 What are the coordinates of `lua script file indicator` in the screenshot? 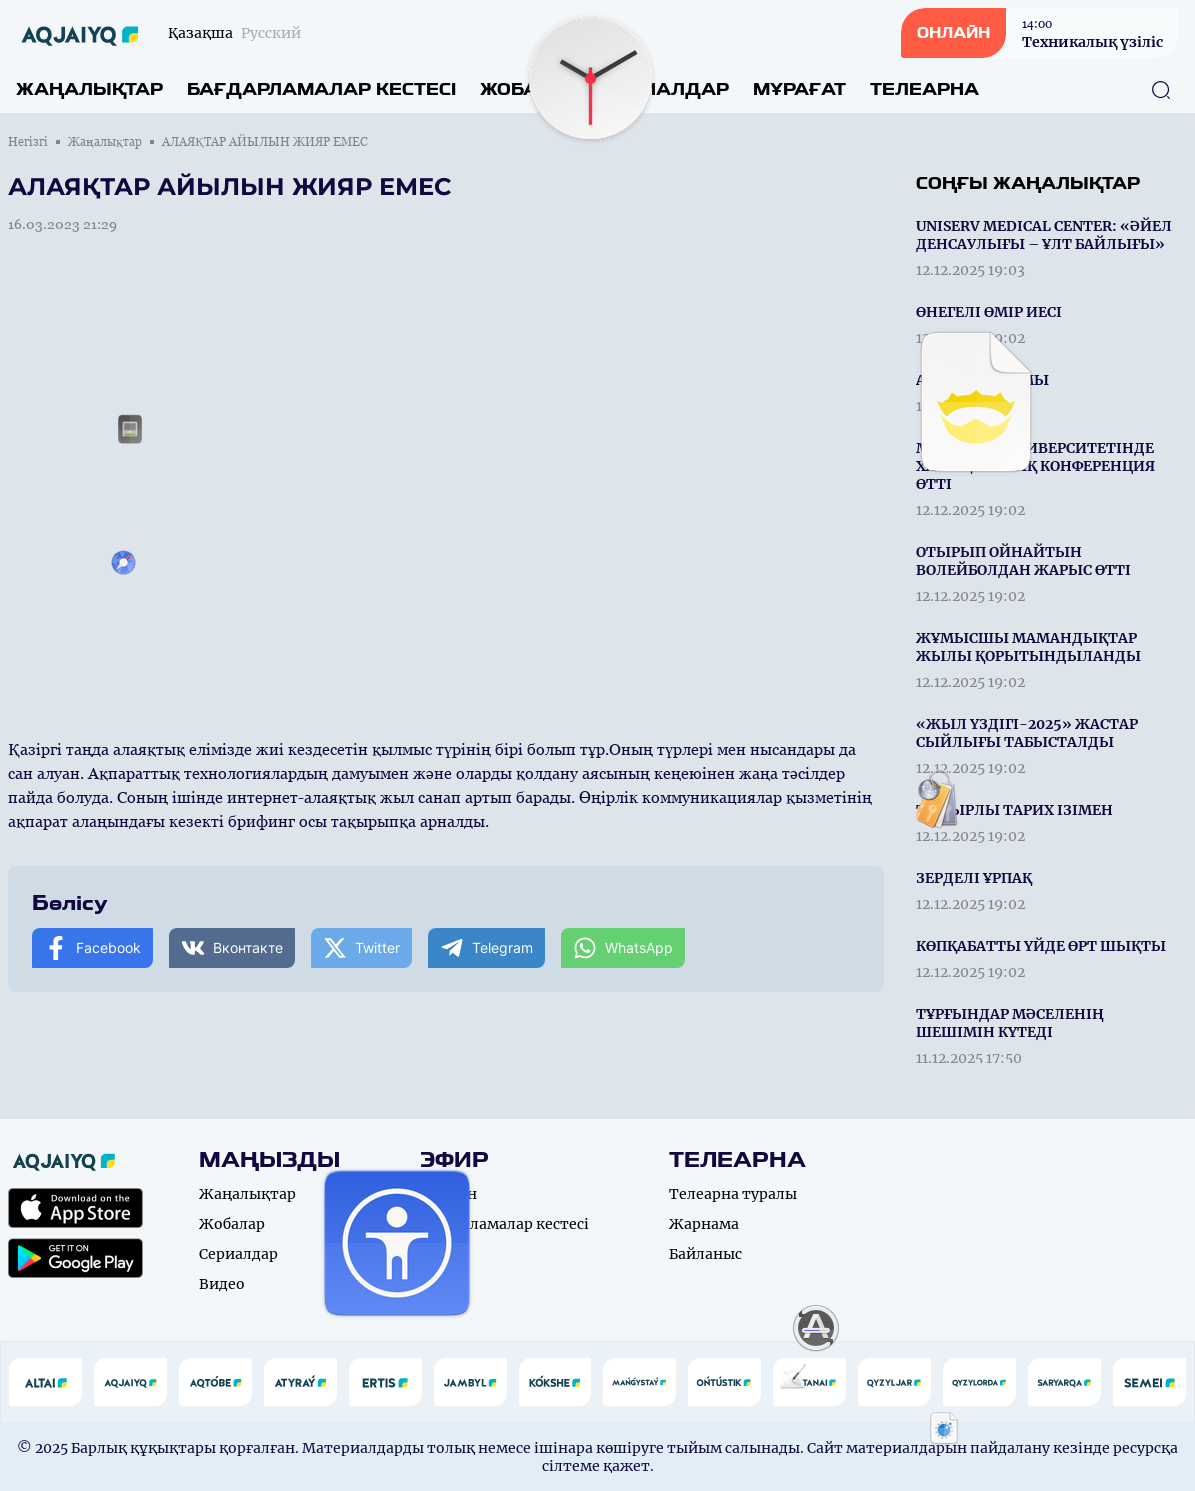 It's located at (944, 1428).